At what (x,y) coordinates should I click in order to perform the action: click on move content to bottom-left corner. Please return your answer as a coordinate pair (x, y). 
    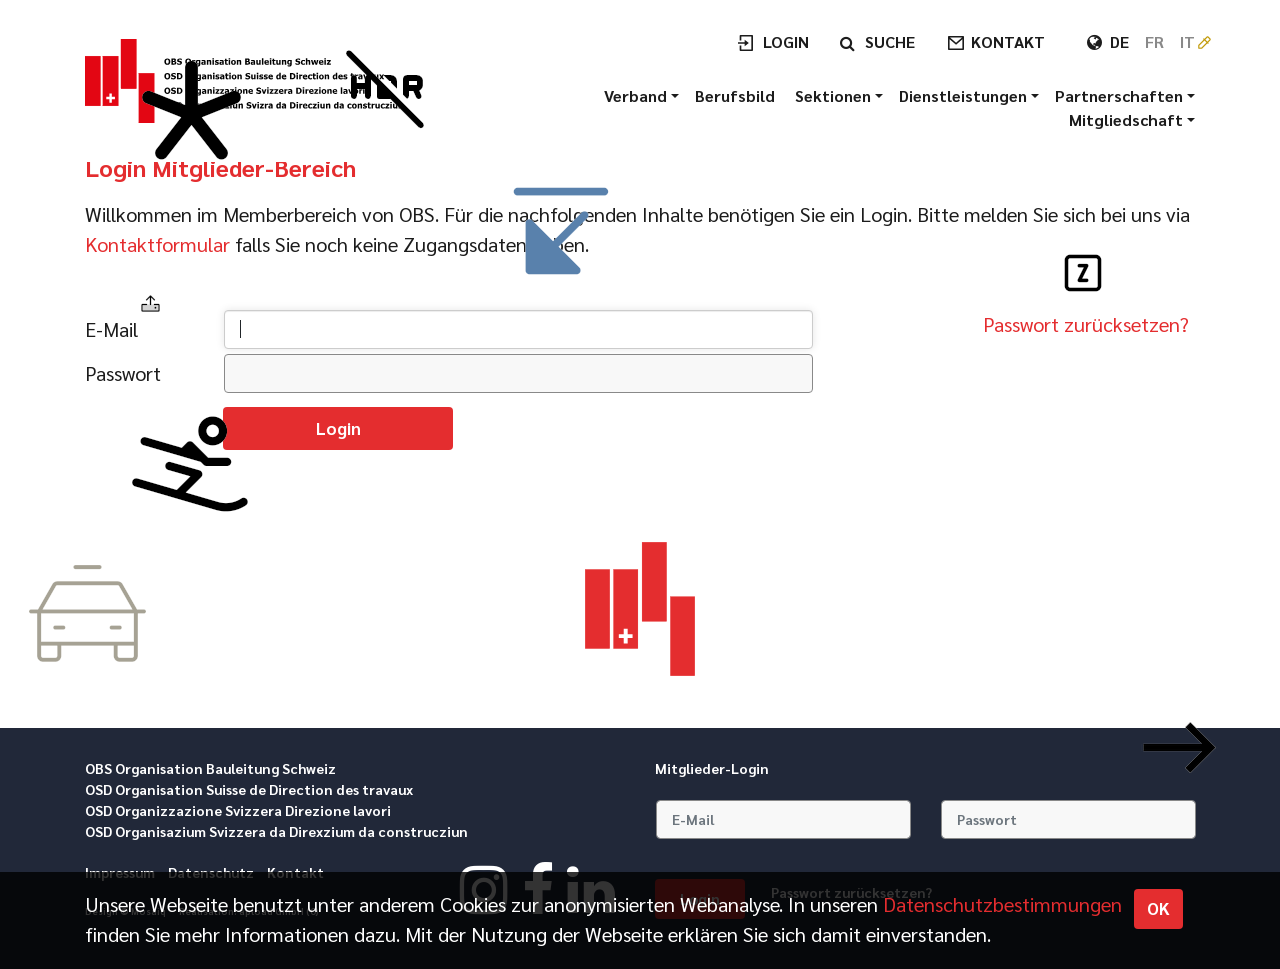
    Looking at the image, I should click on (557, 231).